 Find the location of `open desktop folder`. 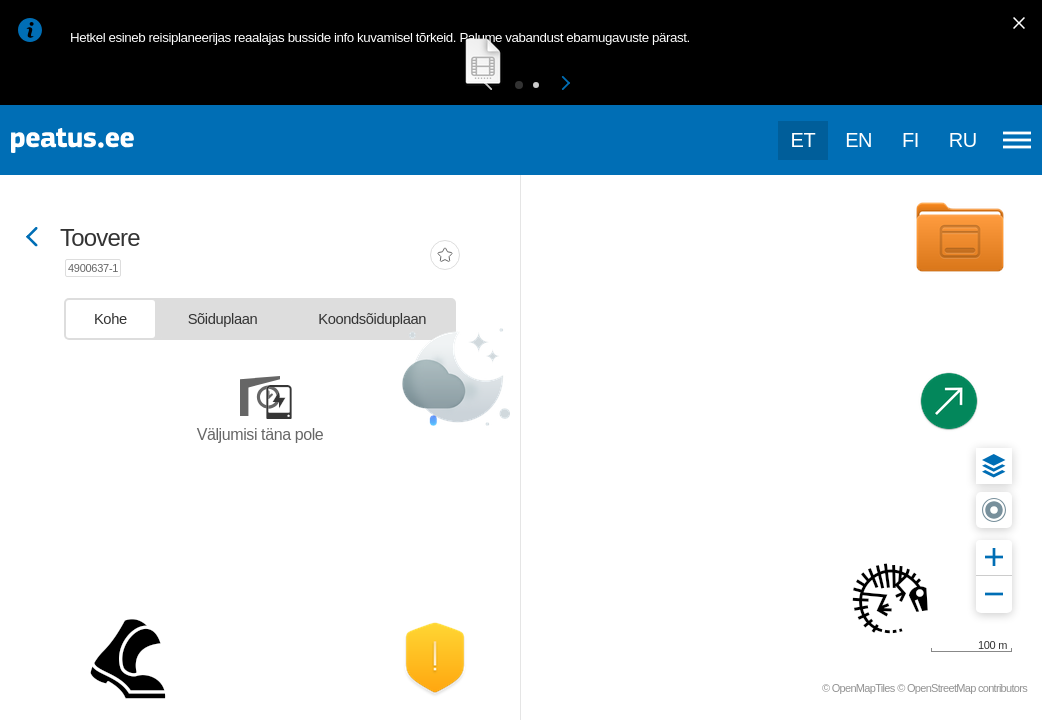

open desktop folder is located at coordinates (960, 237).